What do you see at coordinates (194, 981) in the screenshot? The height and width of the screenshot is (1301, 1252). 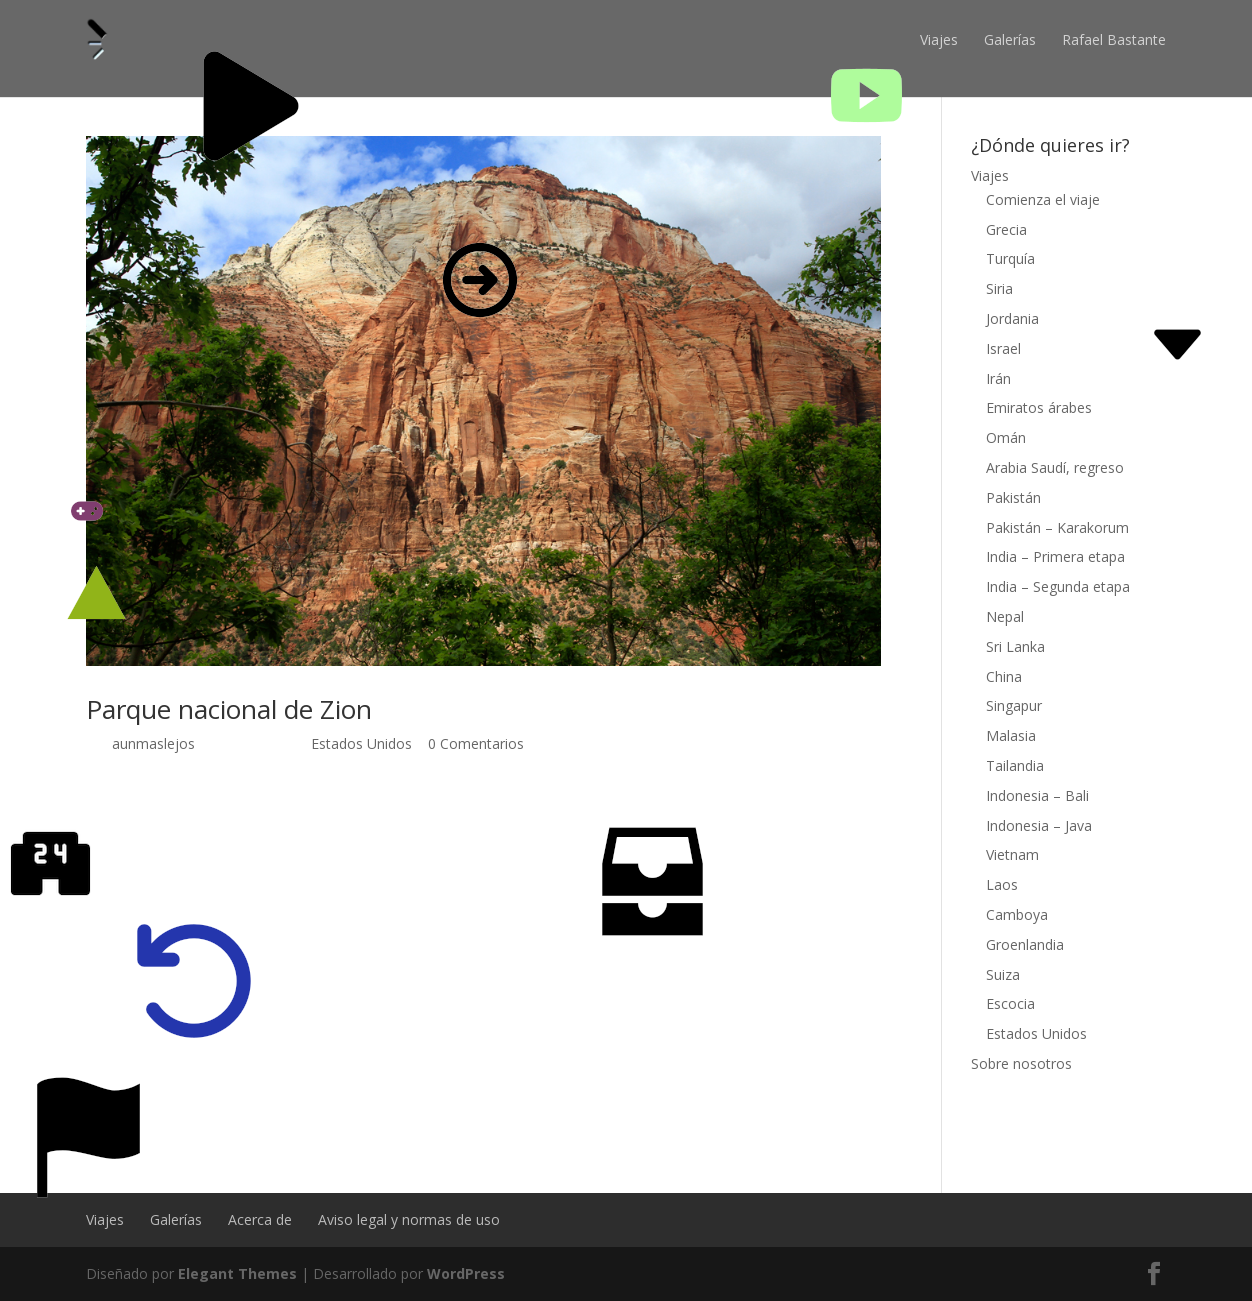 I see `undo the last action` at bounding box center [194, 981].